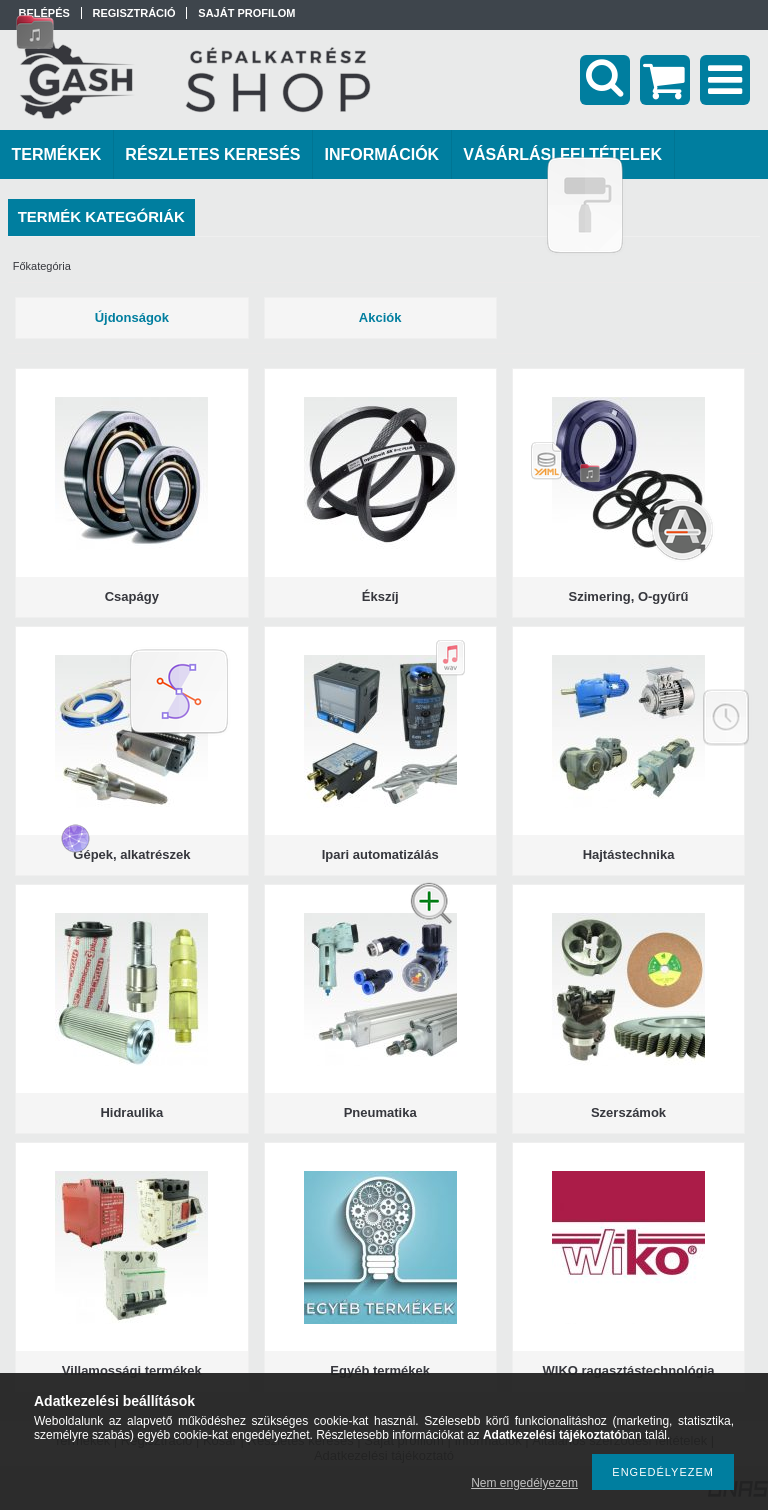 The image size is (768, 1510). What do you see at coordinates (726, 717) in the screenshot?
I see `image is currently loading` at bounding box center [726, 717].